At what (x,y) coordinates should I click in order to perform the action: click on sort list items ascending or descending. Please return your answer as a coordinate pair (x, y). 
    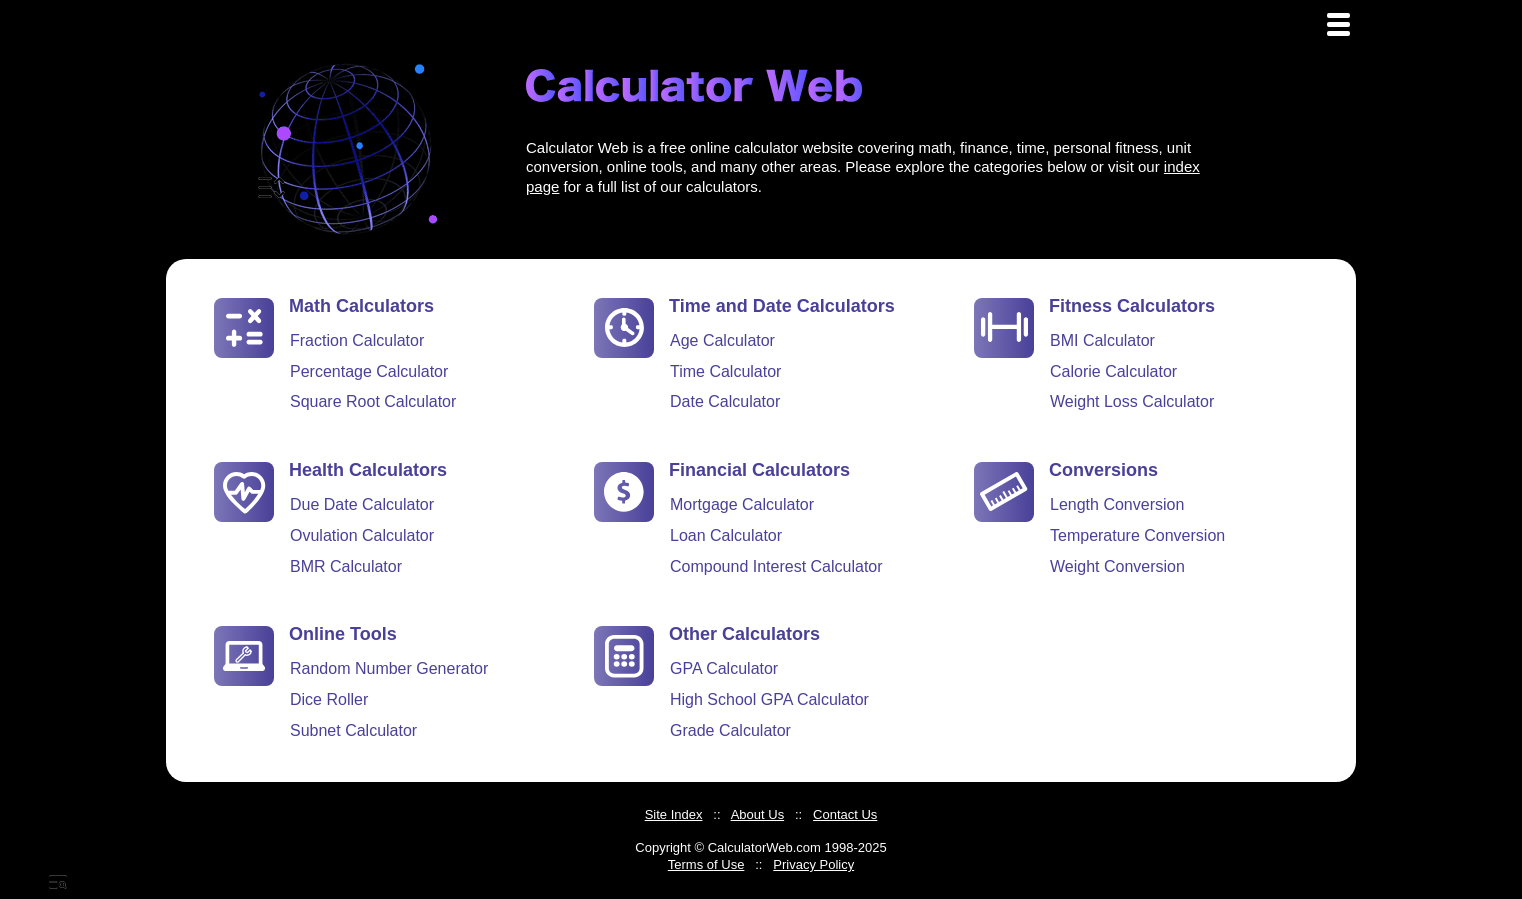
    Looking at the image, I should click on (271, 187).